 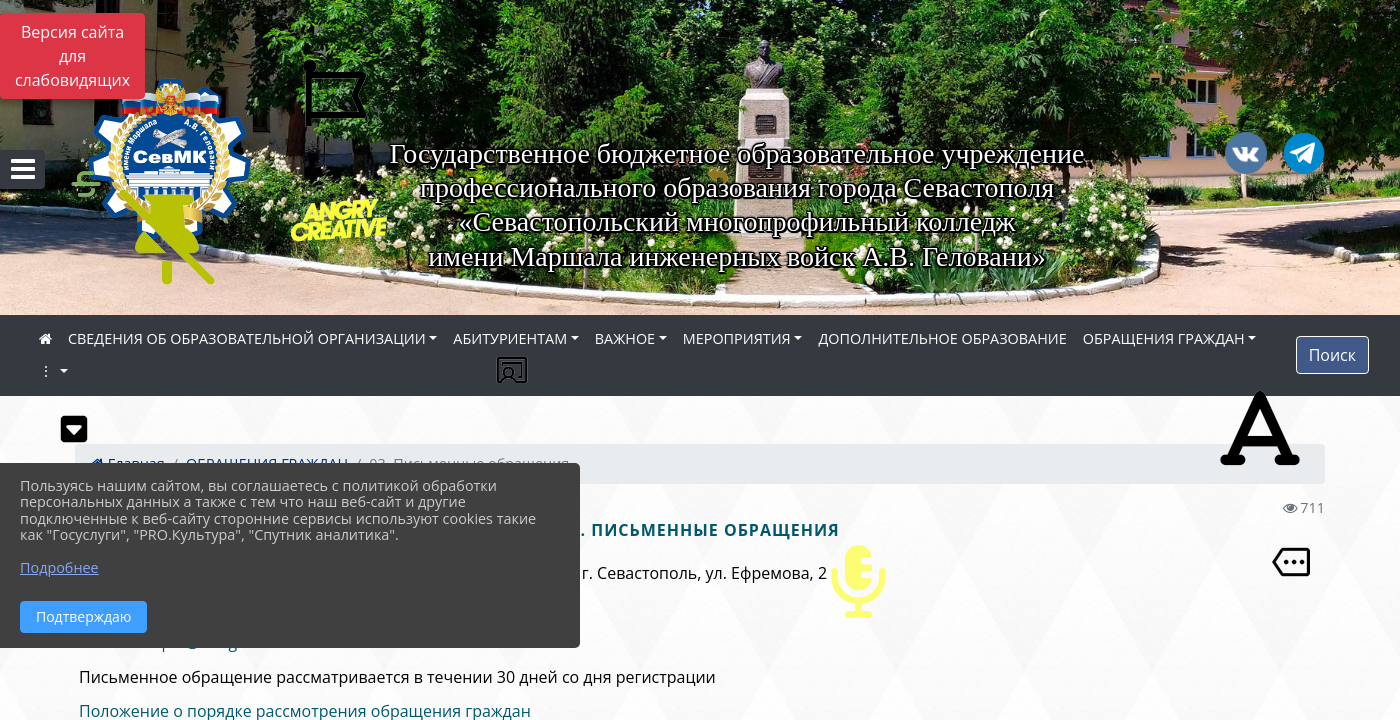 I want to click on reply to an email or message, so click(x=718, y=176).